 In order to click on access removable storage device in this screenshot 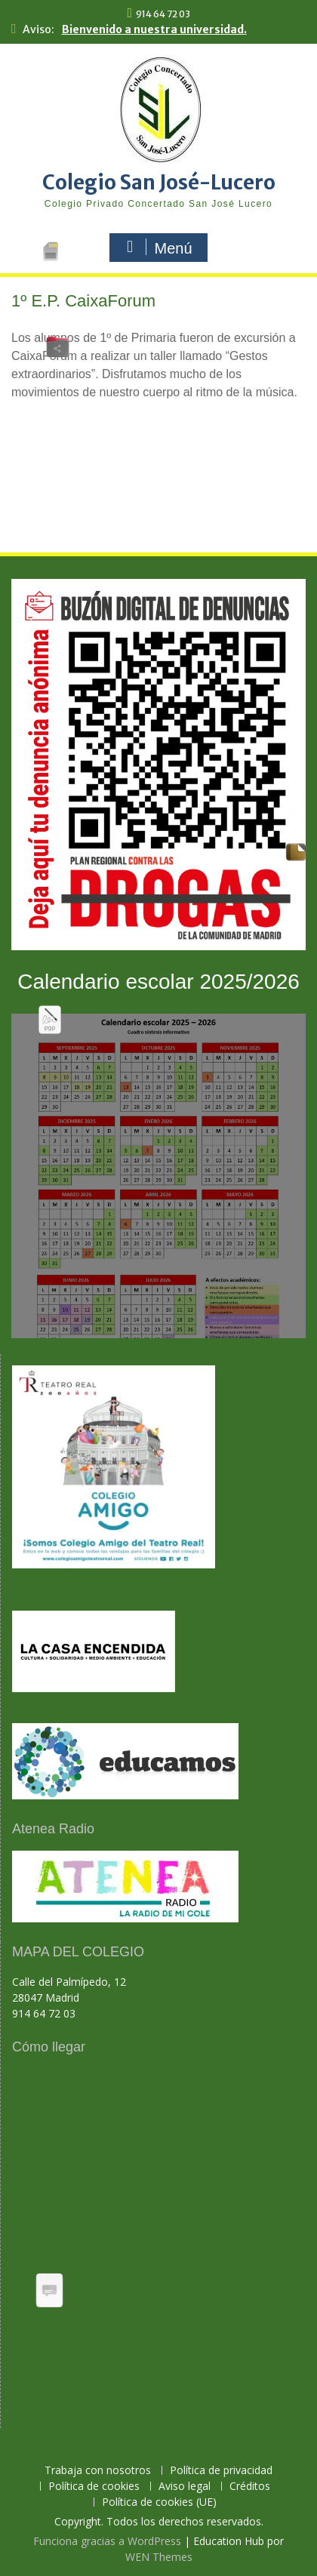, I will do `click(51, 251)`.